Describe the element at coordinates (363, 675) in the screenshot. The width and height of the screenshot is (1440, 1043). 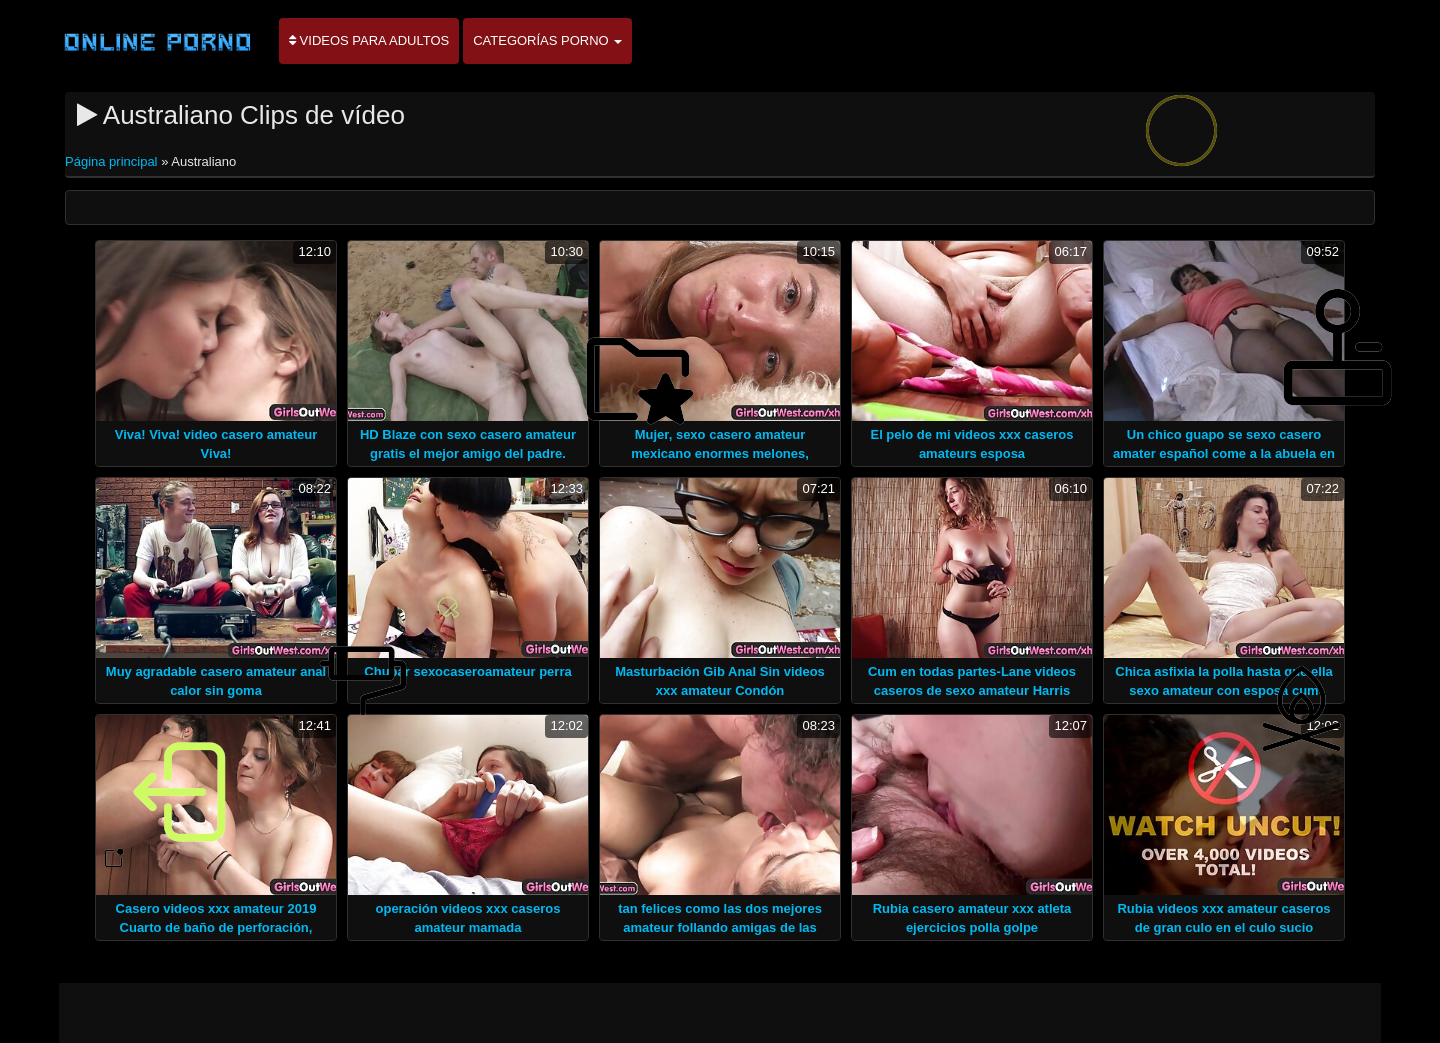
I see `customize theme or appearance settings` at that location.